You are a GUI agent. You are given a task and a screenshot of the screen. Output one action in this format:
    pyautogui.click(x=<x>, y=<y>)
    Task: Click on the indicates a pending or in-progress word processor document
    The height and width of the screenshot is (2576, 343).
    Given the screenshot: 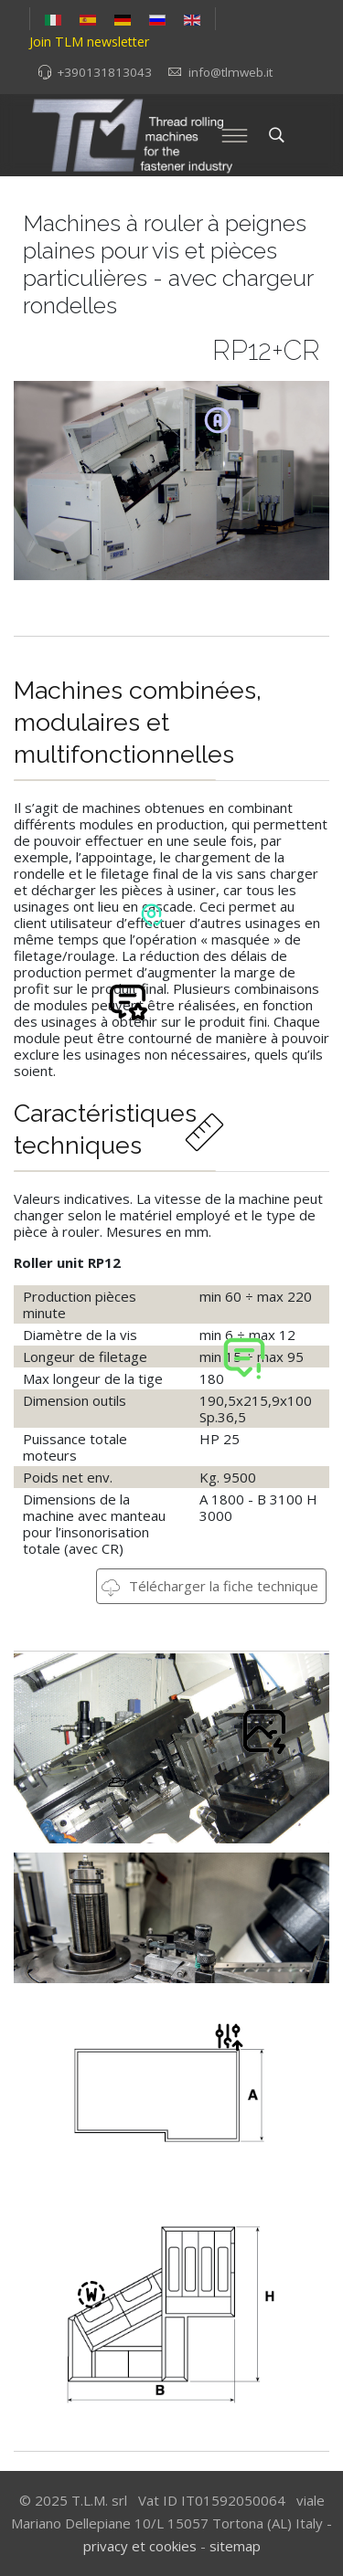 What is the action you would take?
    pyautogui.click(x=91, y=2295)
    